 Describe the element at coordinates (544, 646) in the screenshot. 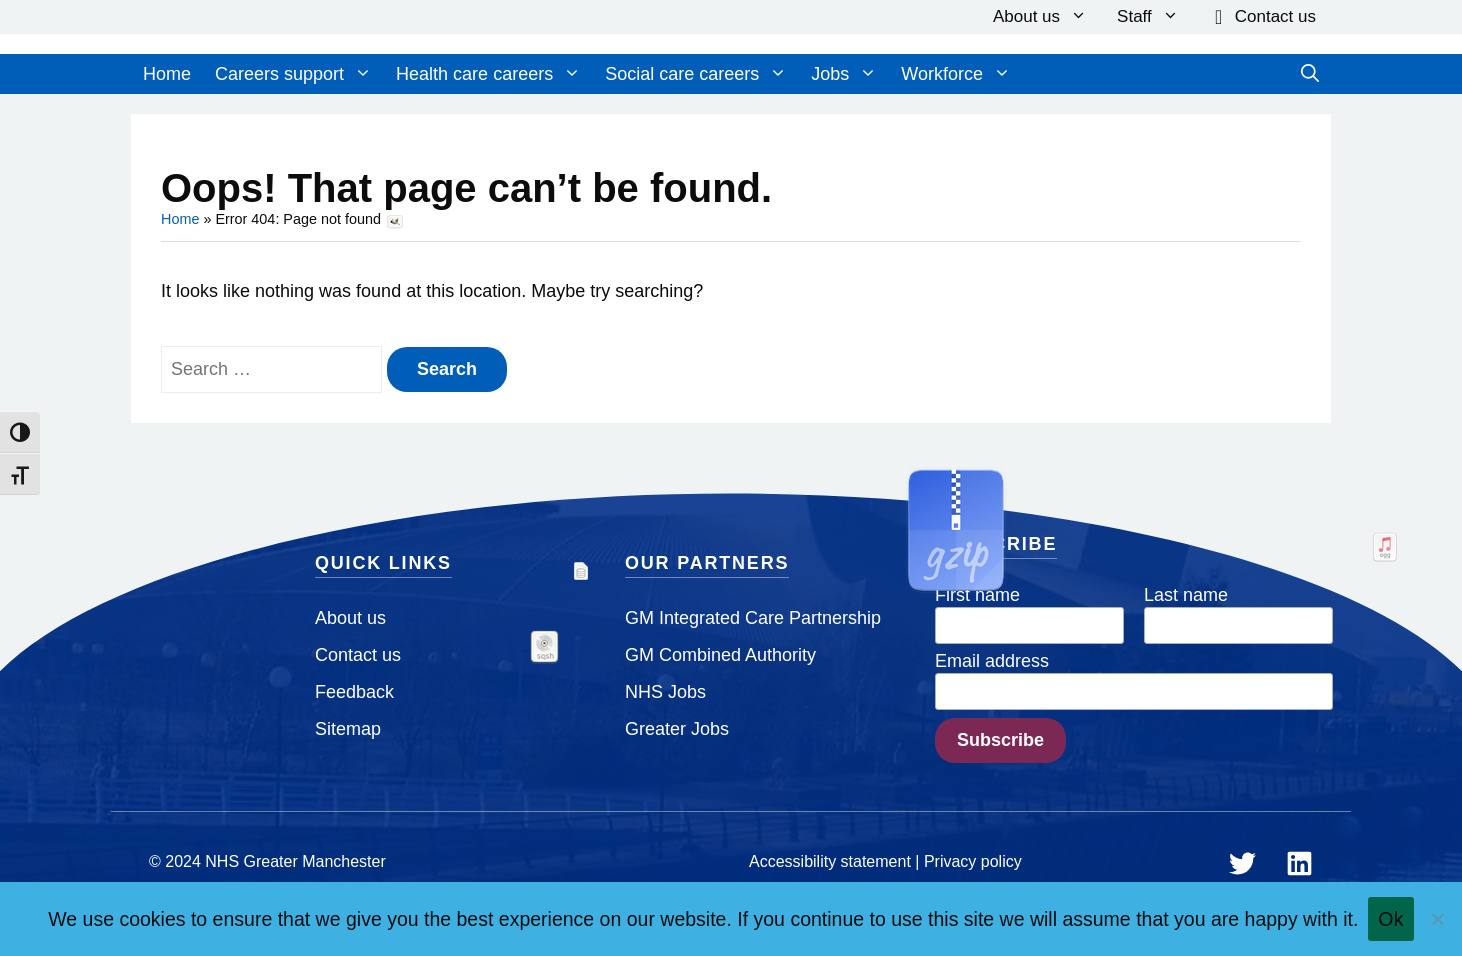

I see `a squashfs compressed filesystem image file` at that location.